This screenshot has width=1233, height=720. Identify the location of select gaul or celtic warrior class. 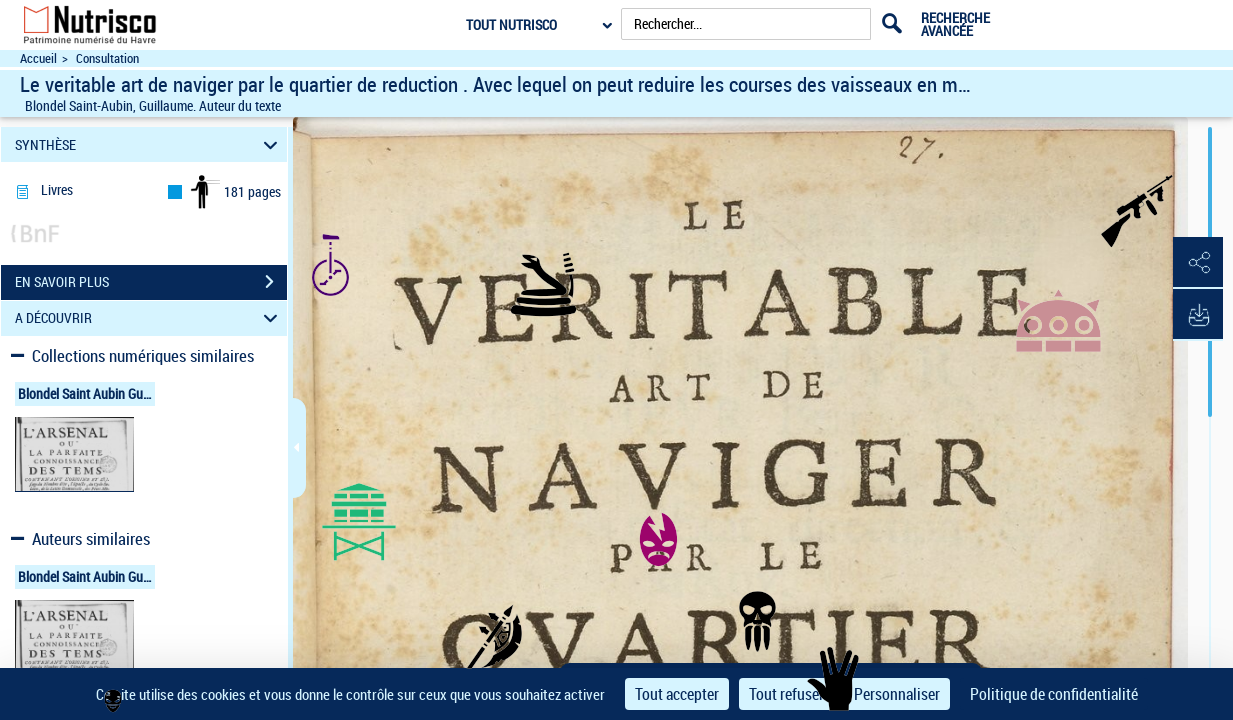
(1058, 324).